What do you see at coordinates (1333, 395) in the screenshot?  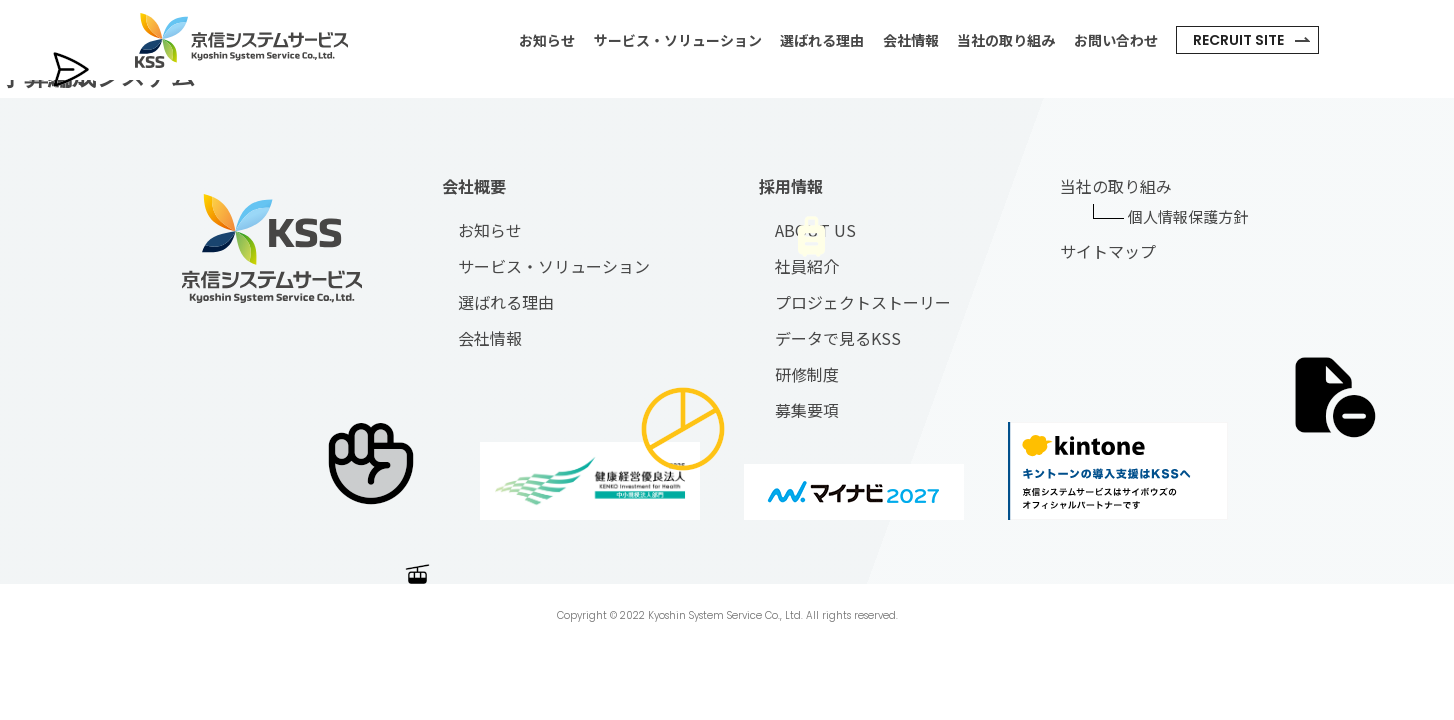 I see `remove a file from your collection` at bounding box center [1333, 395].